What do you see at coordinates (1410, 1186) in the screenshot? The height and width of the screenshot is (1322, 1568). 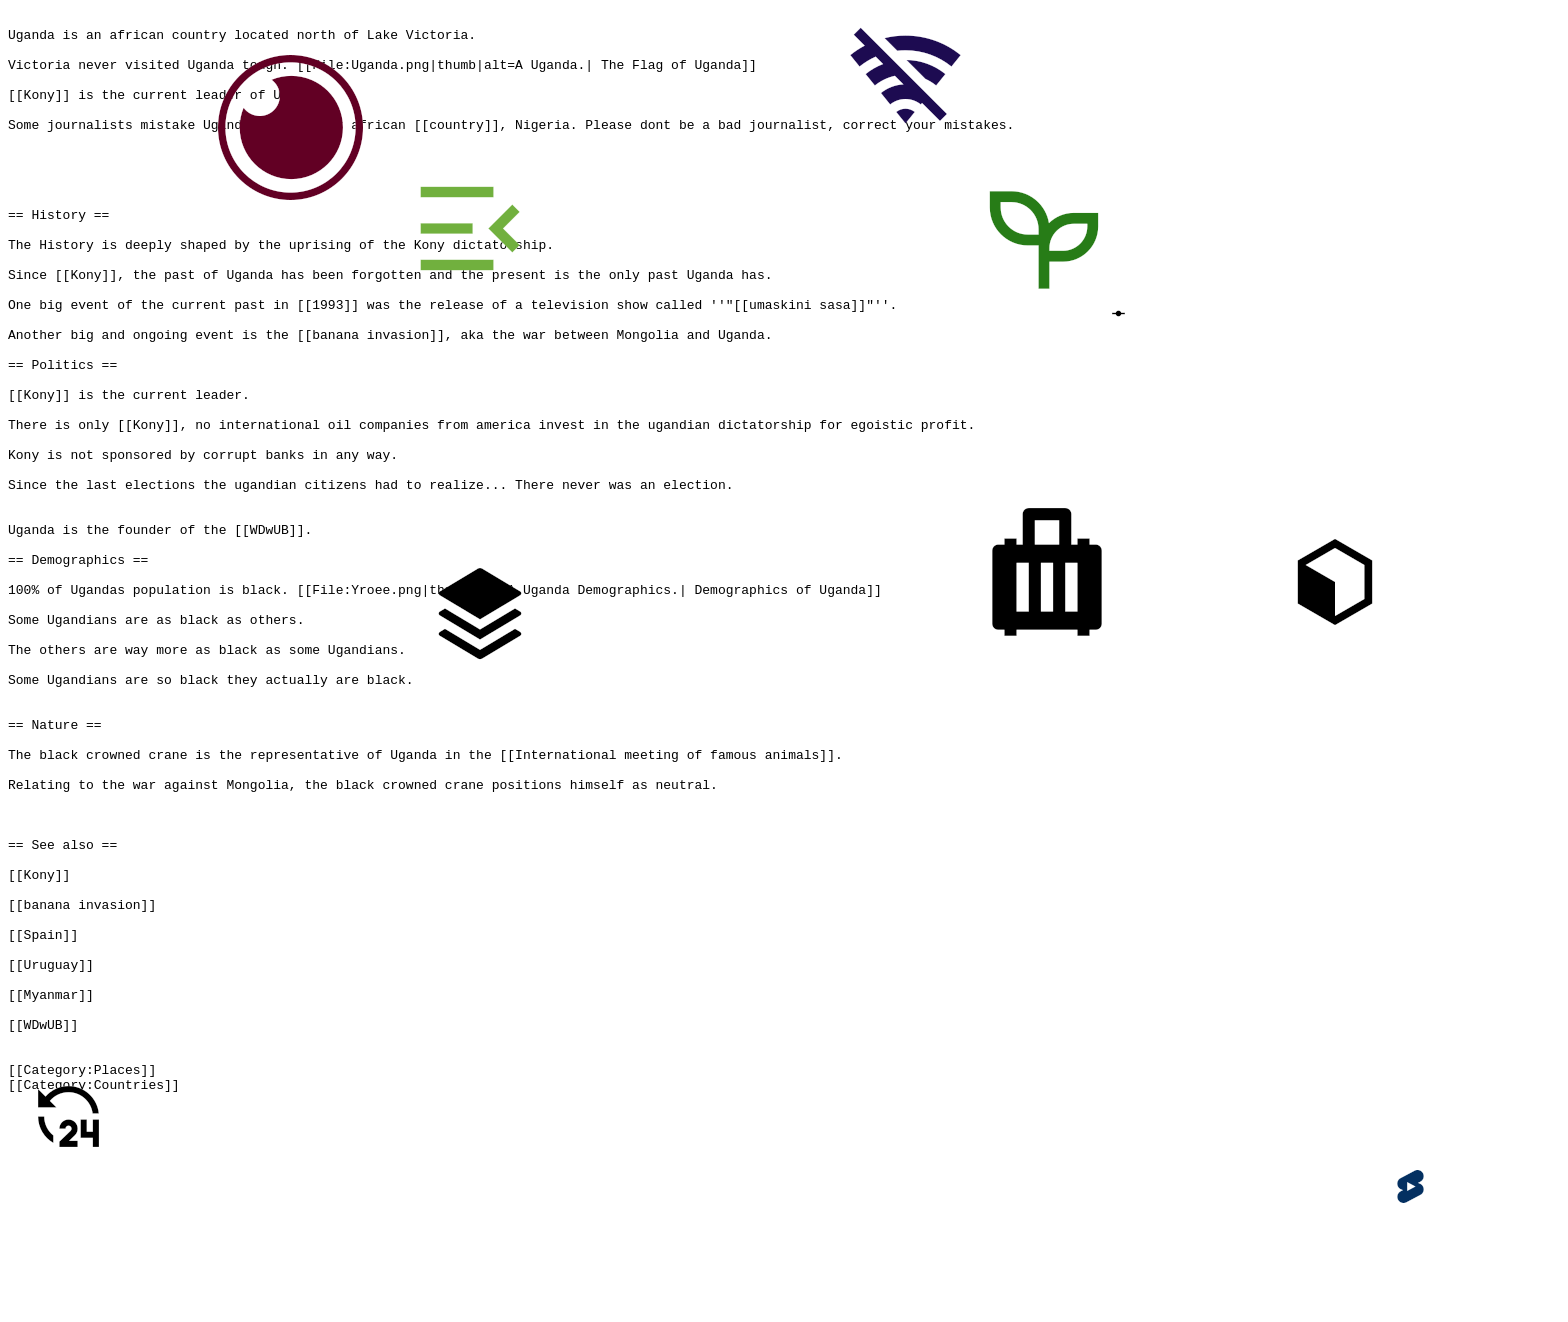 I see `open youtube shorts` at bounding box center [1410, 1186].